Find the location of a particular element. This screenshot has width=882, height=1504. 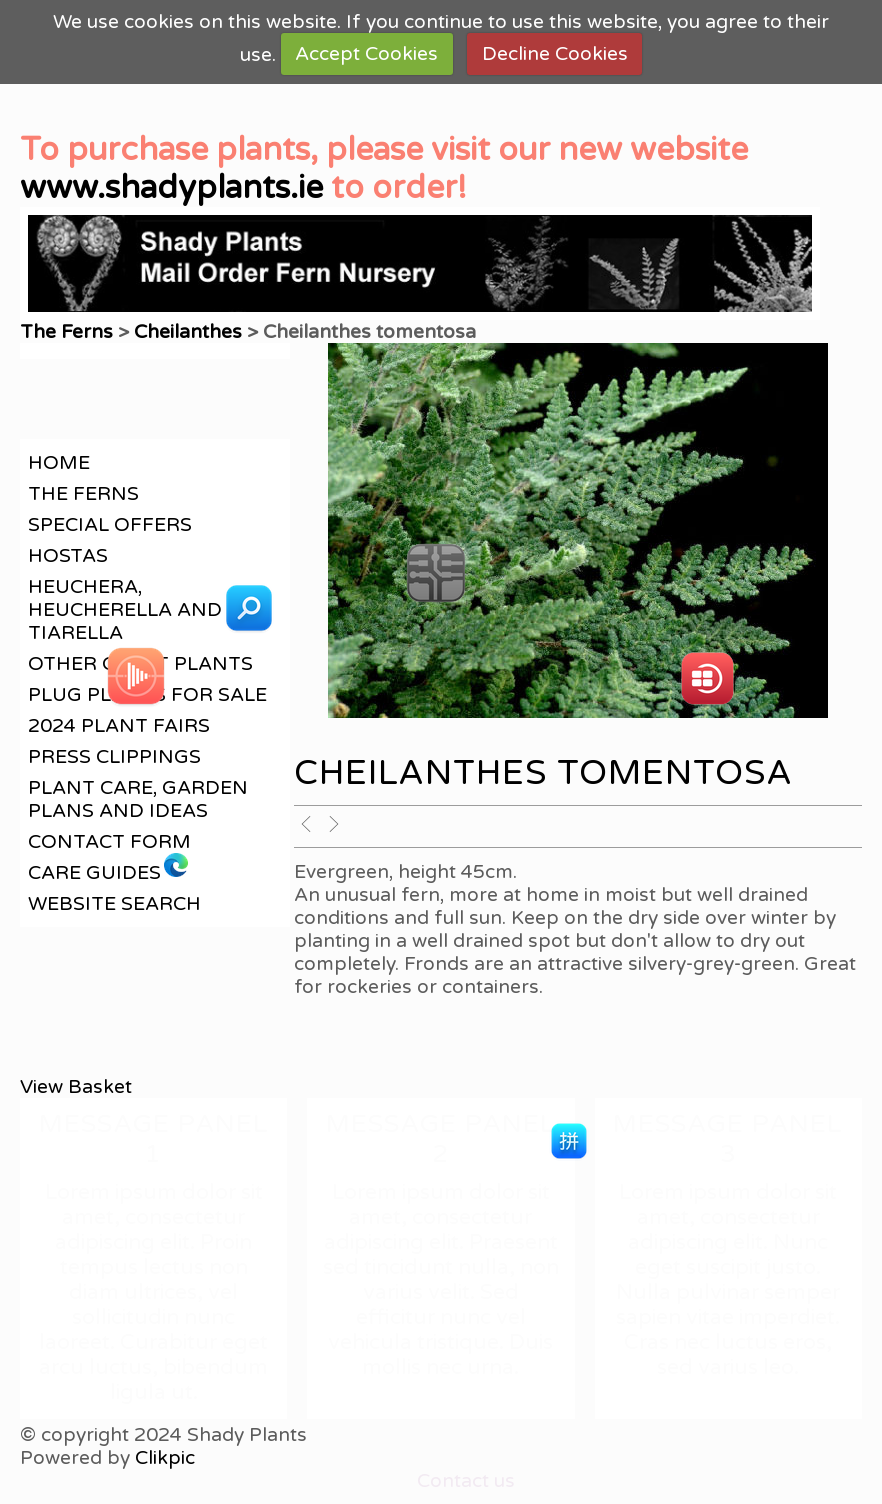

open gerbview application for viewing gerber files is located at coordinates (436, 573).